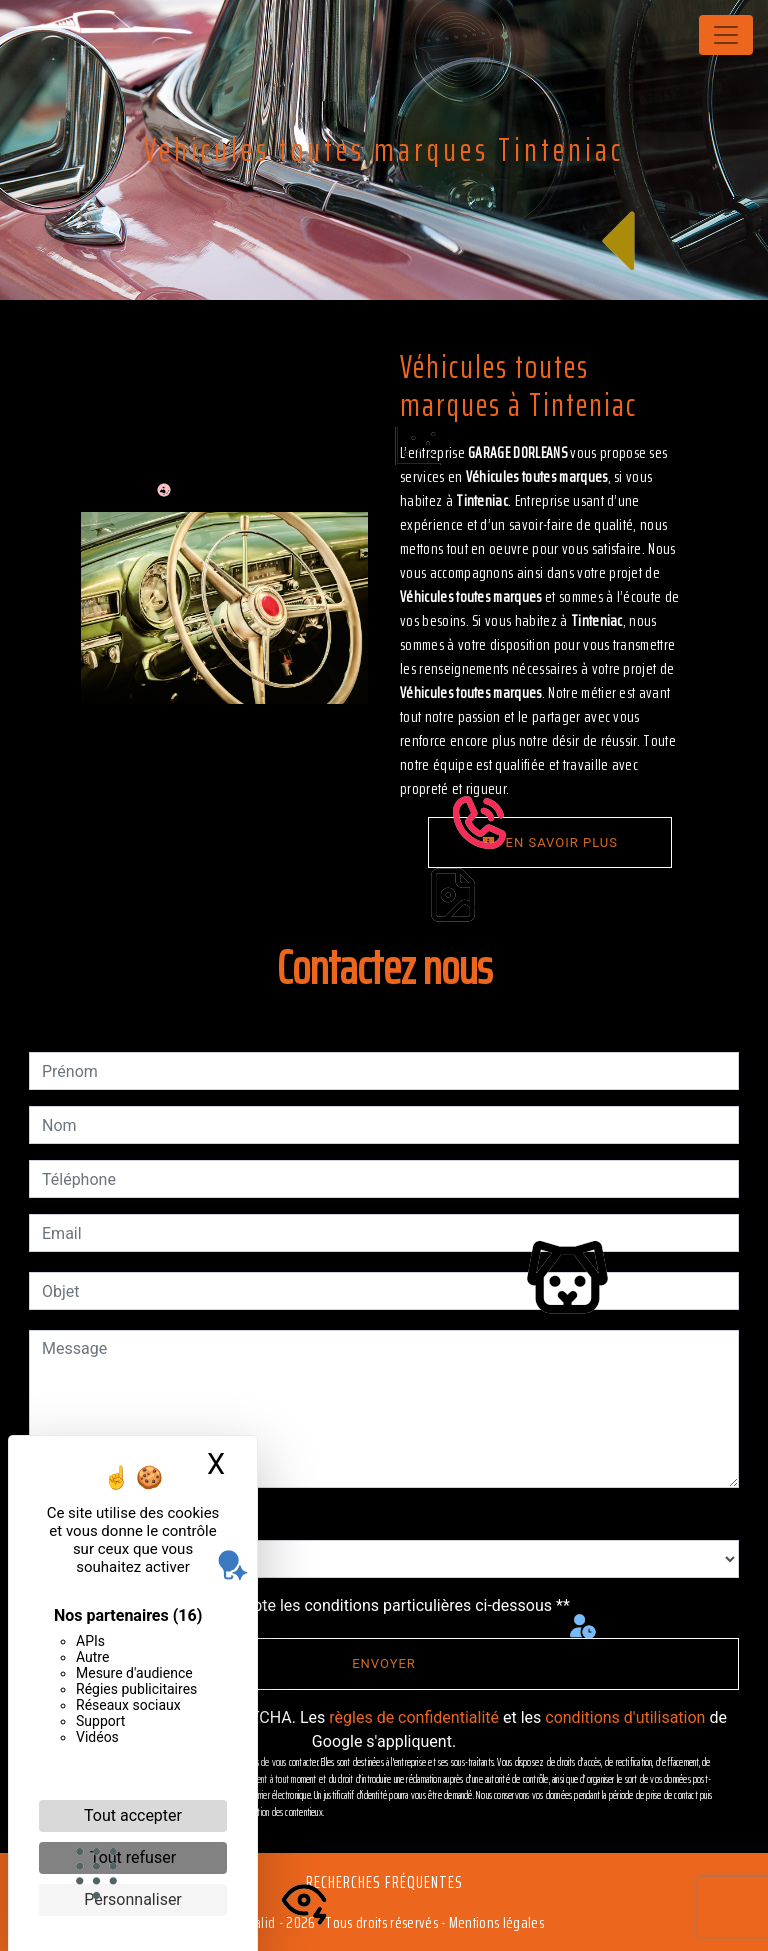  Describe the element at coordinates (582, 1625) in the screenshot. I see `view user's activity history or time log` at that location.